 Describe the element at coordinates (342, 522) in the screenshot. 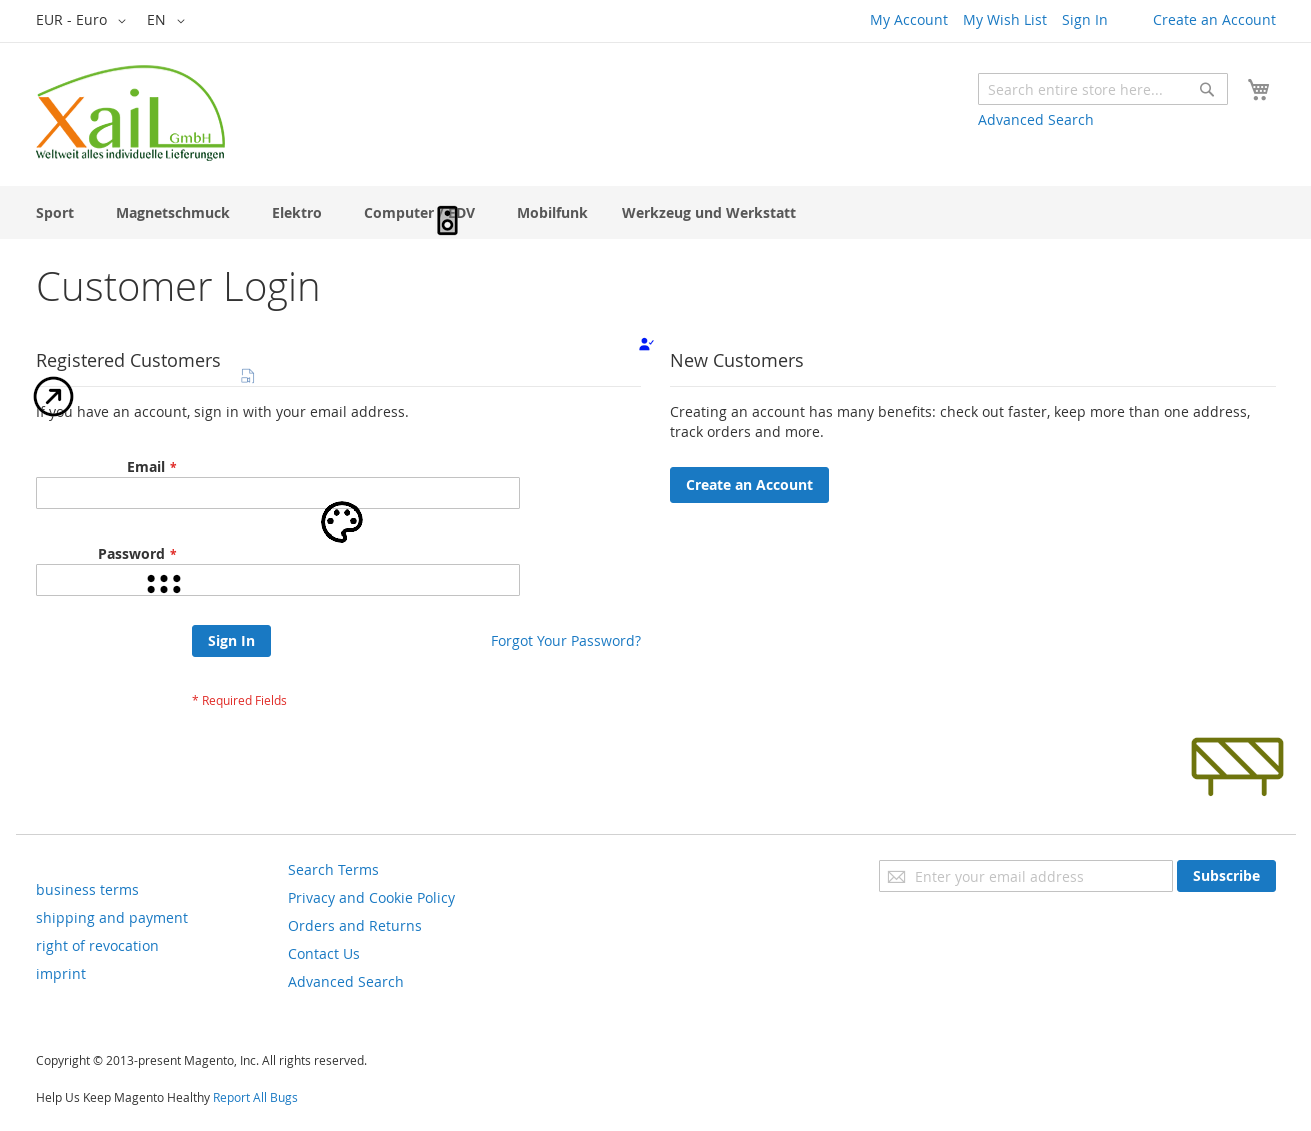

I see `access color or theme customization options` at that location.